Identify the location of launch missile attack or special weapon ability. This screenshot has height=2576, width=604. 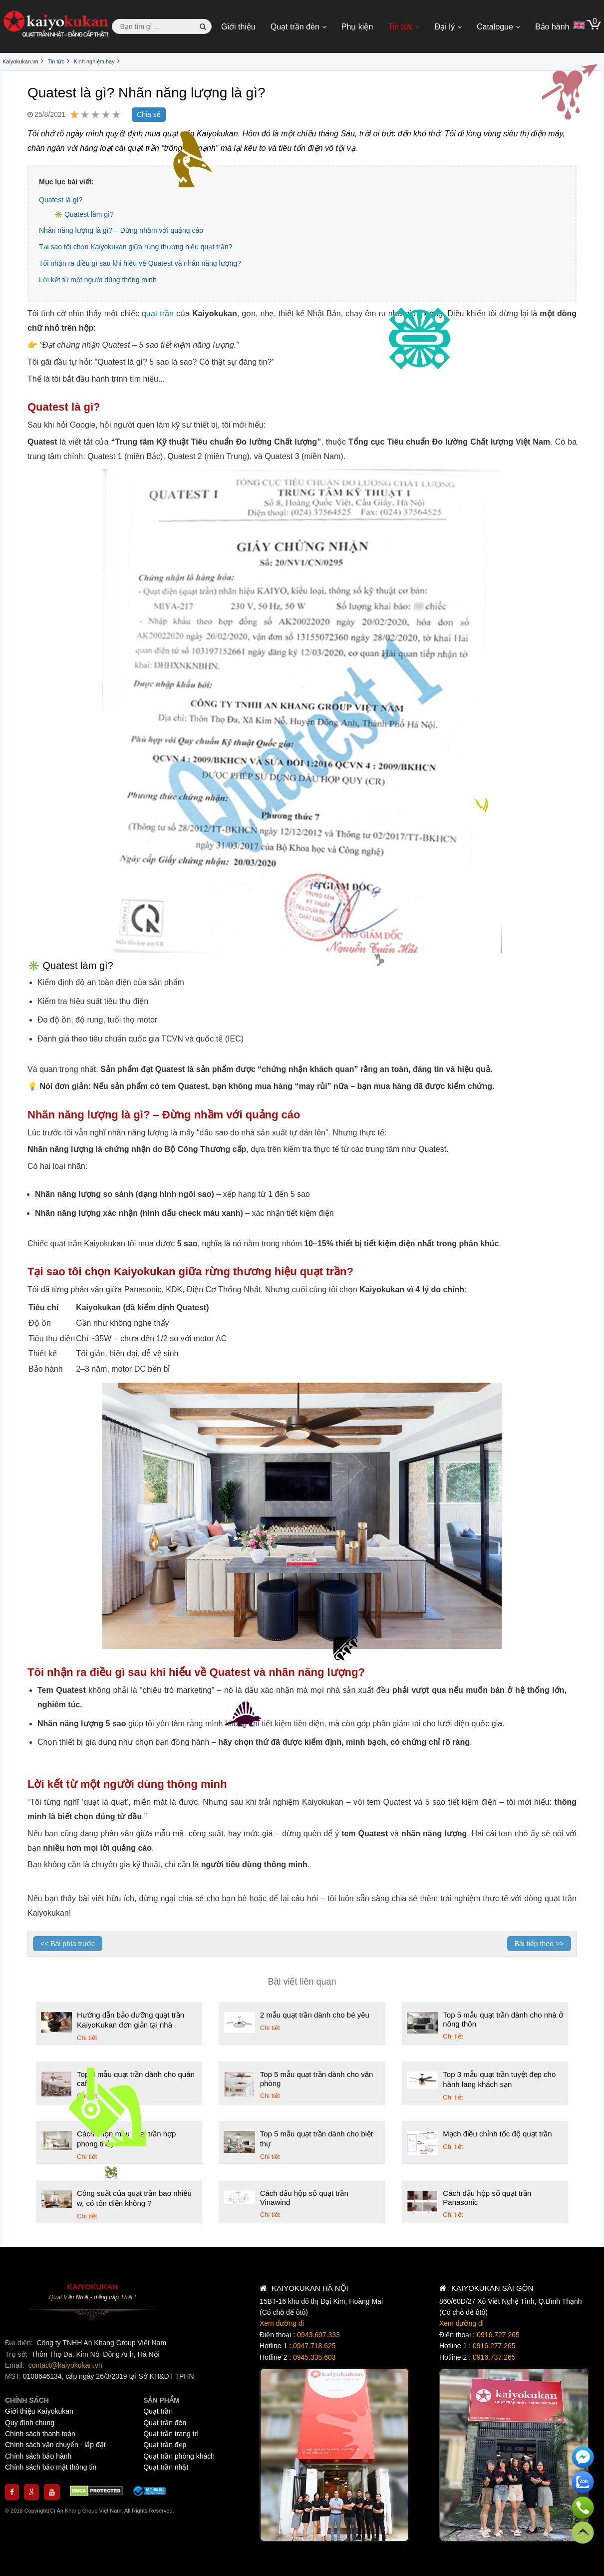
(345, 1648).